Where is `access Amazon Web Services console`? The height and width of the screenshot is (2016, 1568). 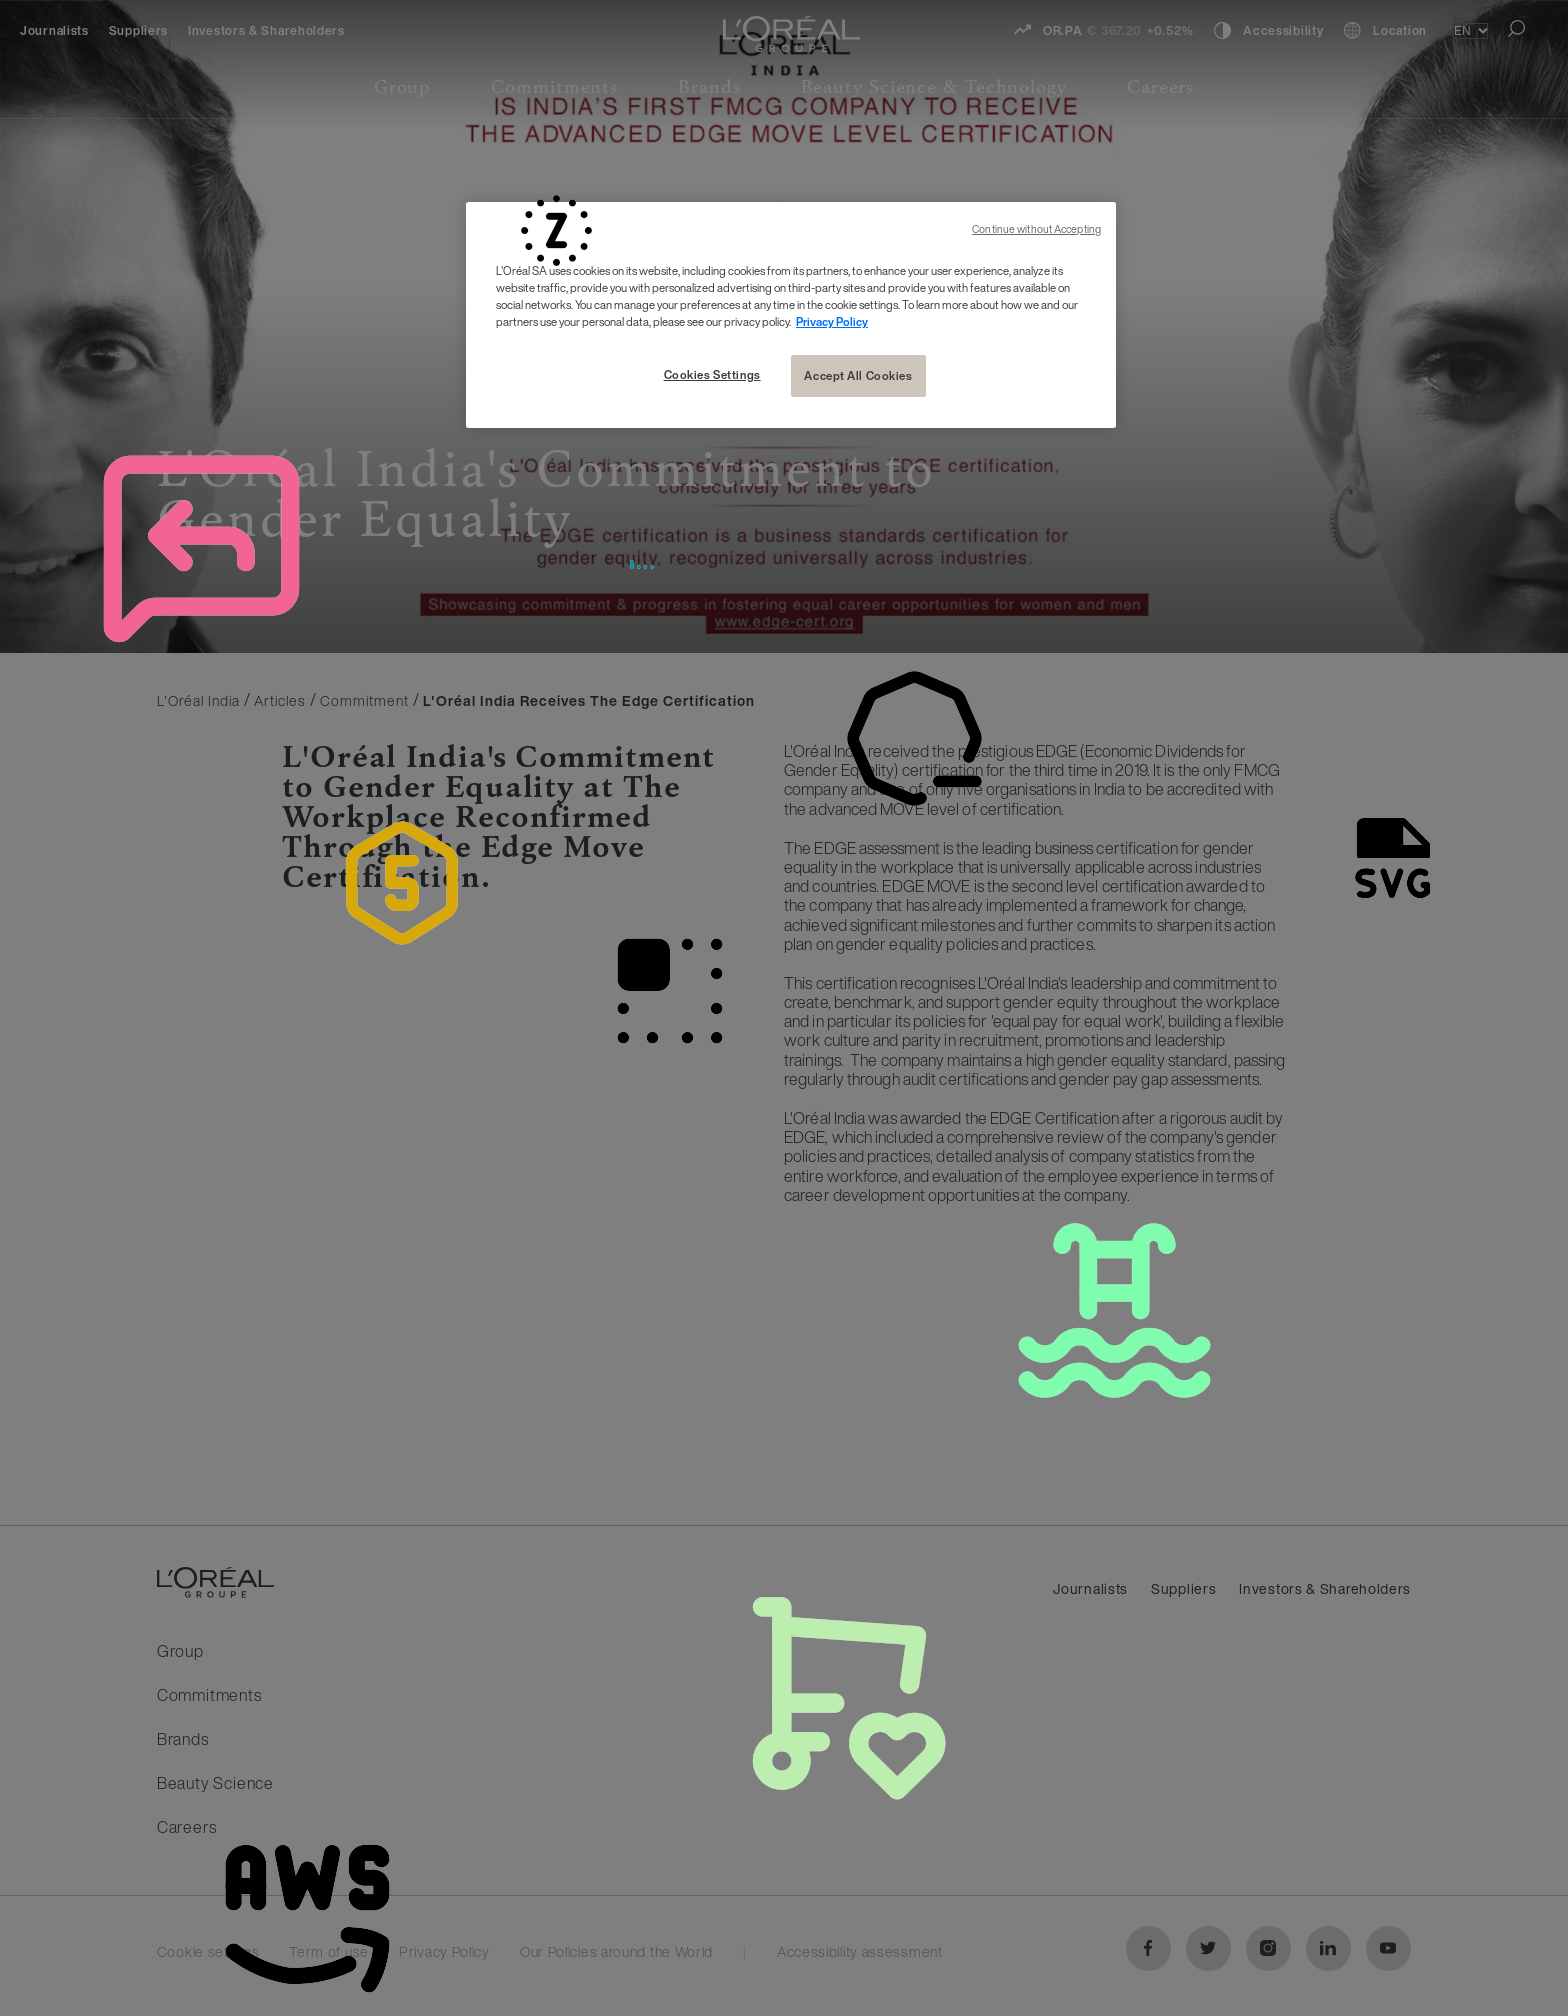
access Amazon Web Services console is located at coordinates (307, 1910).